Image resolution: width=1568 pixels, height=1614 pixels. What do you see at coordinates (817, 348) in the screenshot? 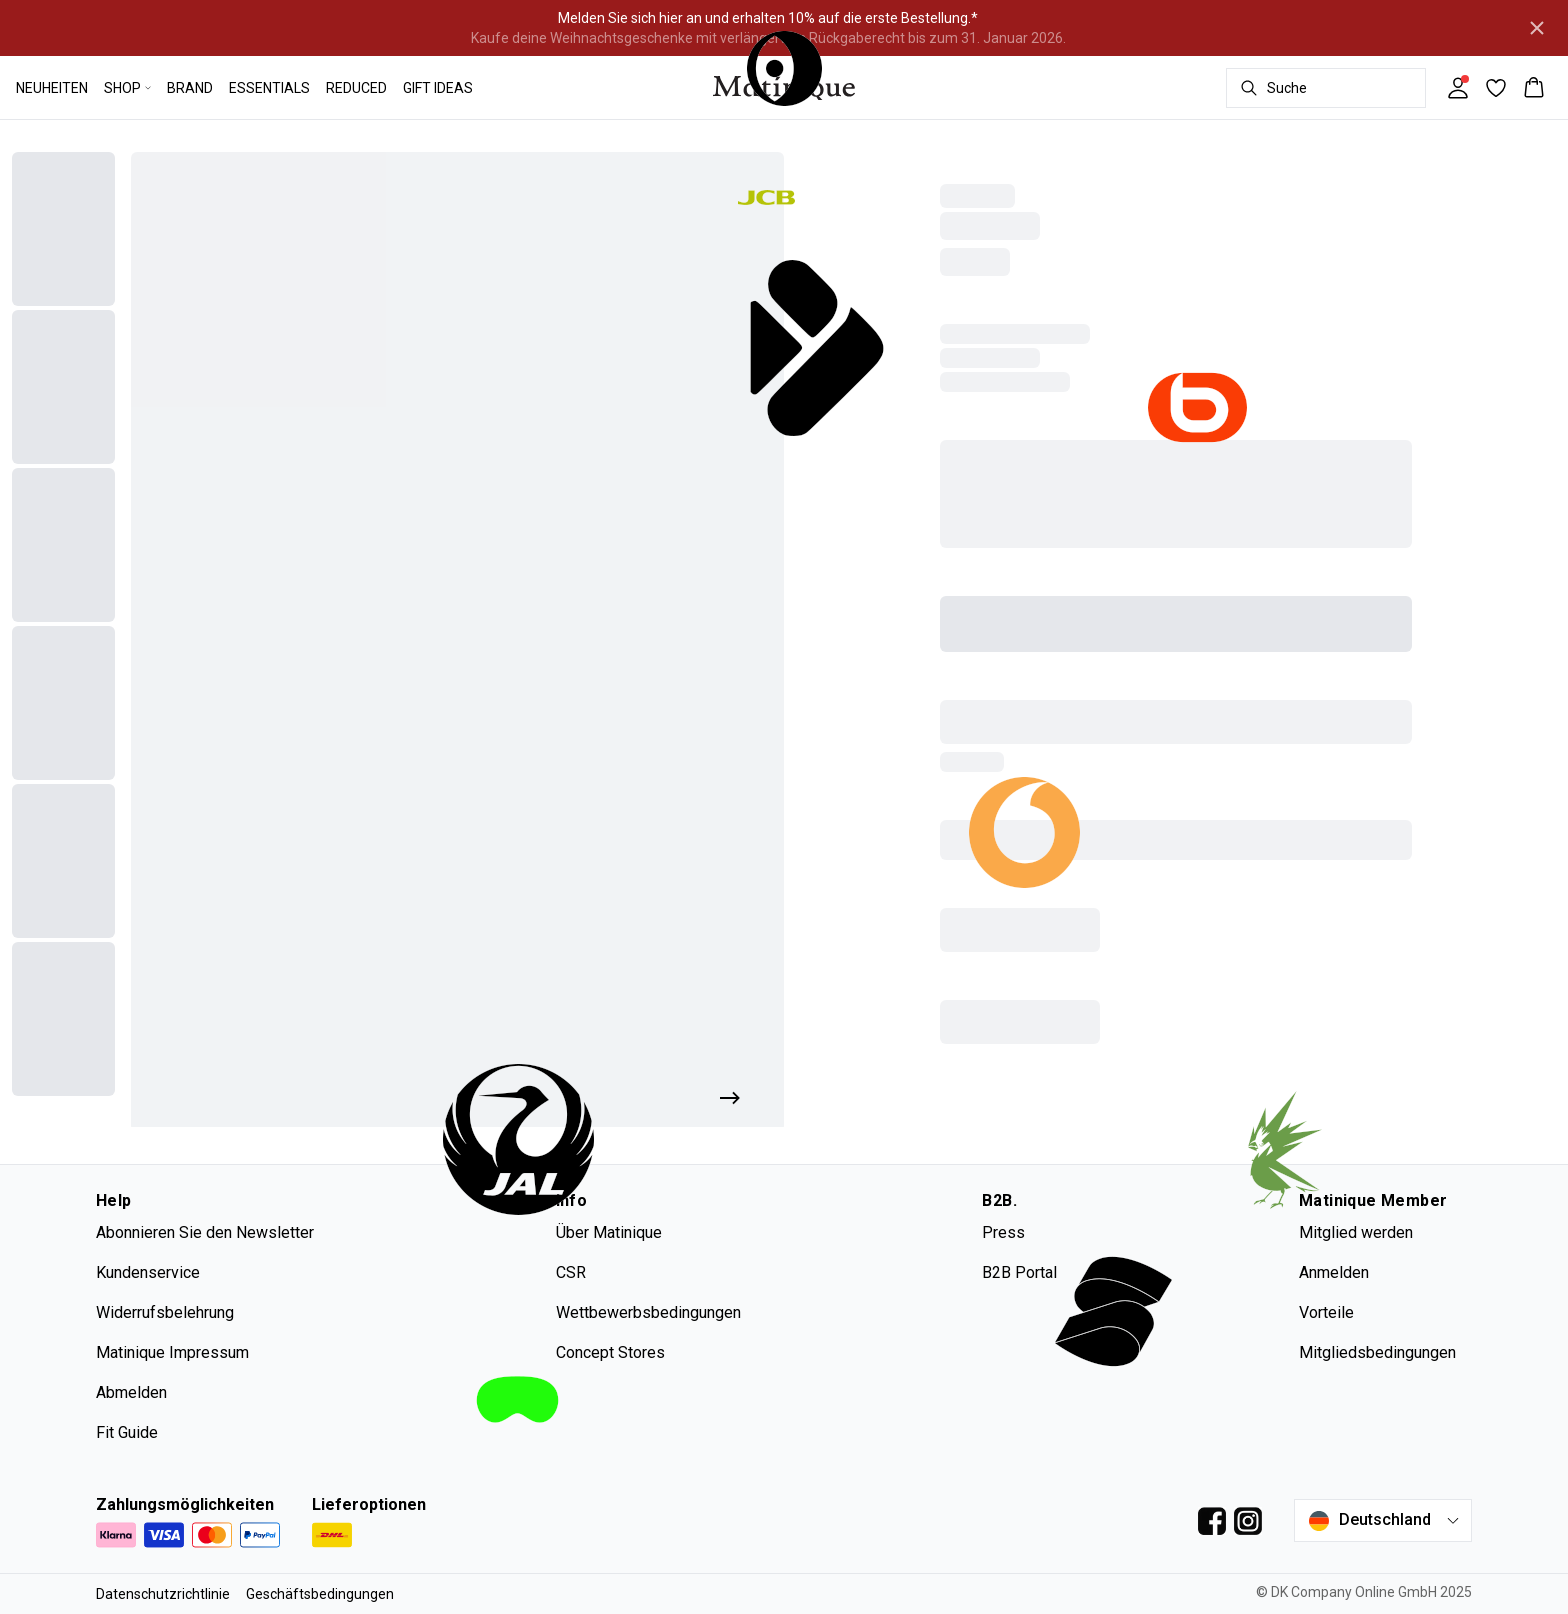
I see `apache doris database logo` at bounding box center [817, 348].